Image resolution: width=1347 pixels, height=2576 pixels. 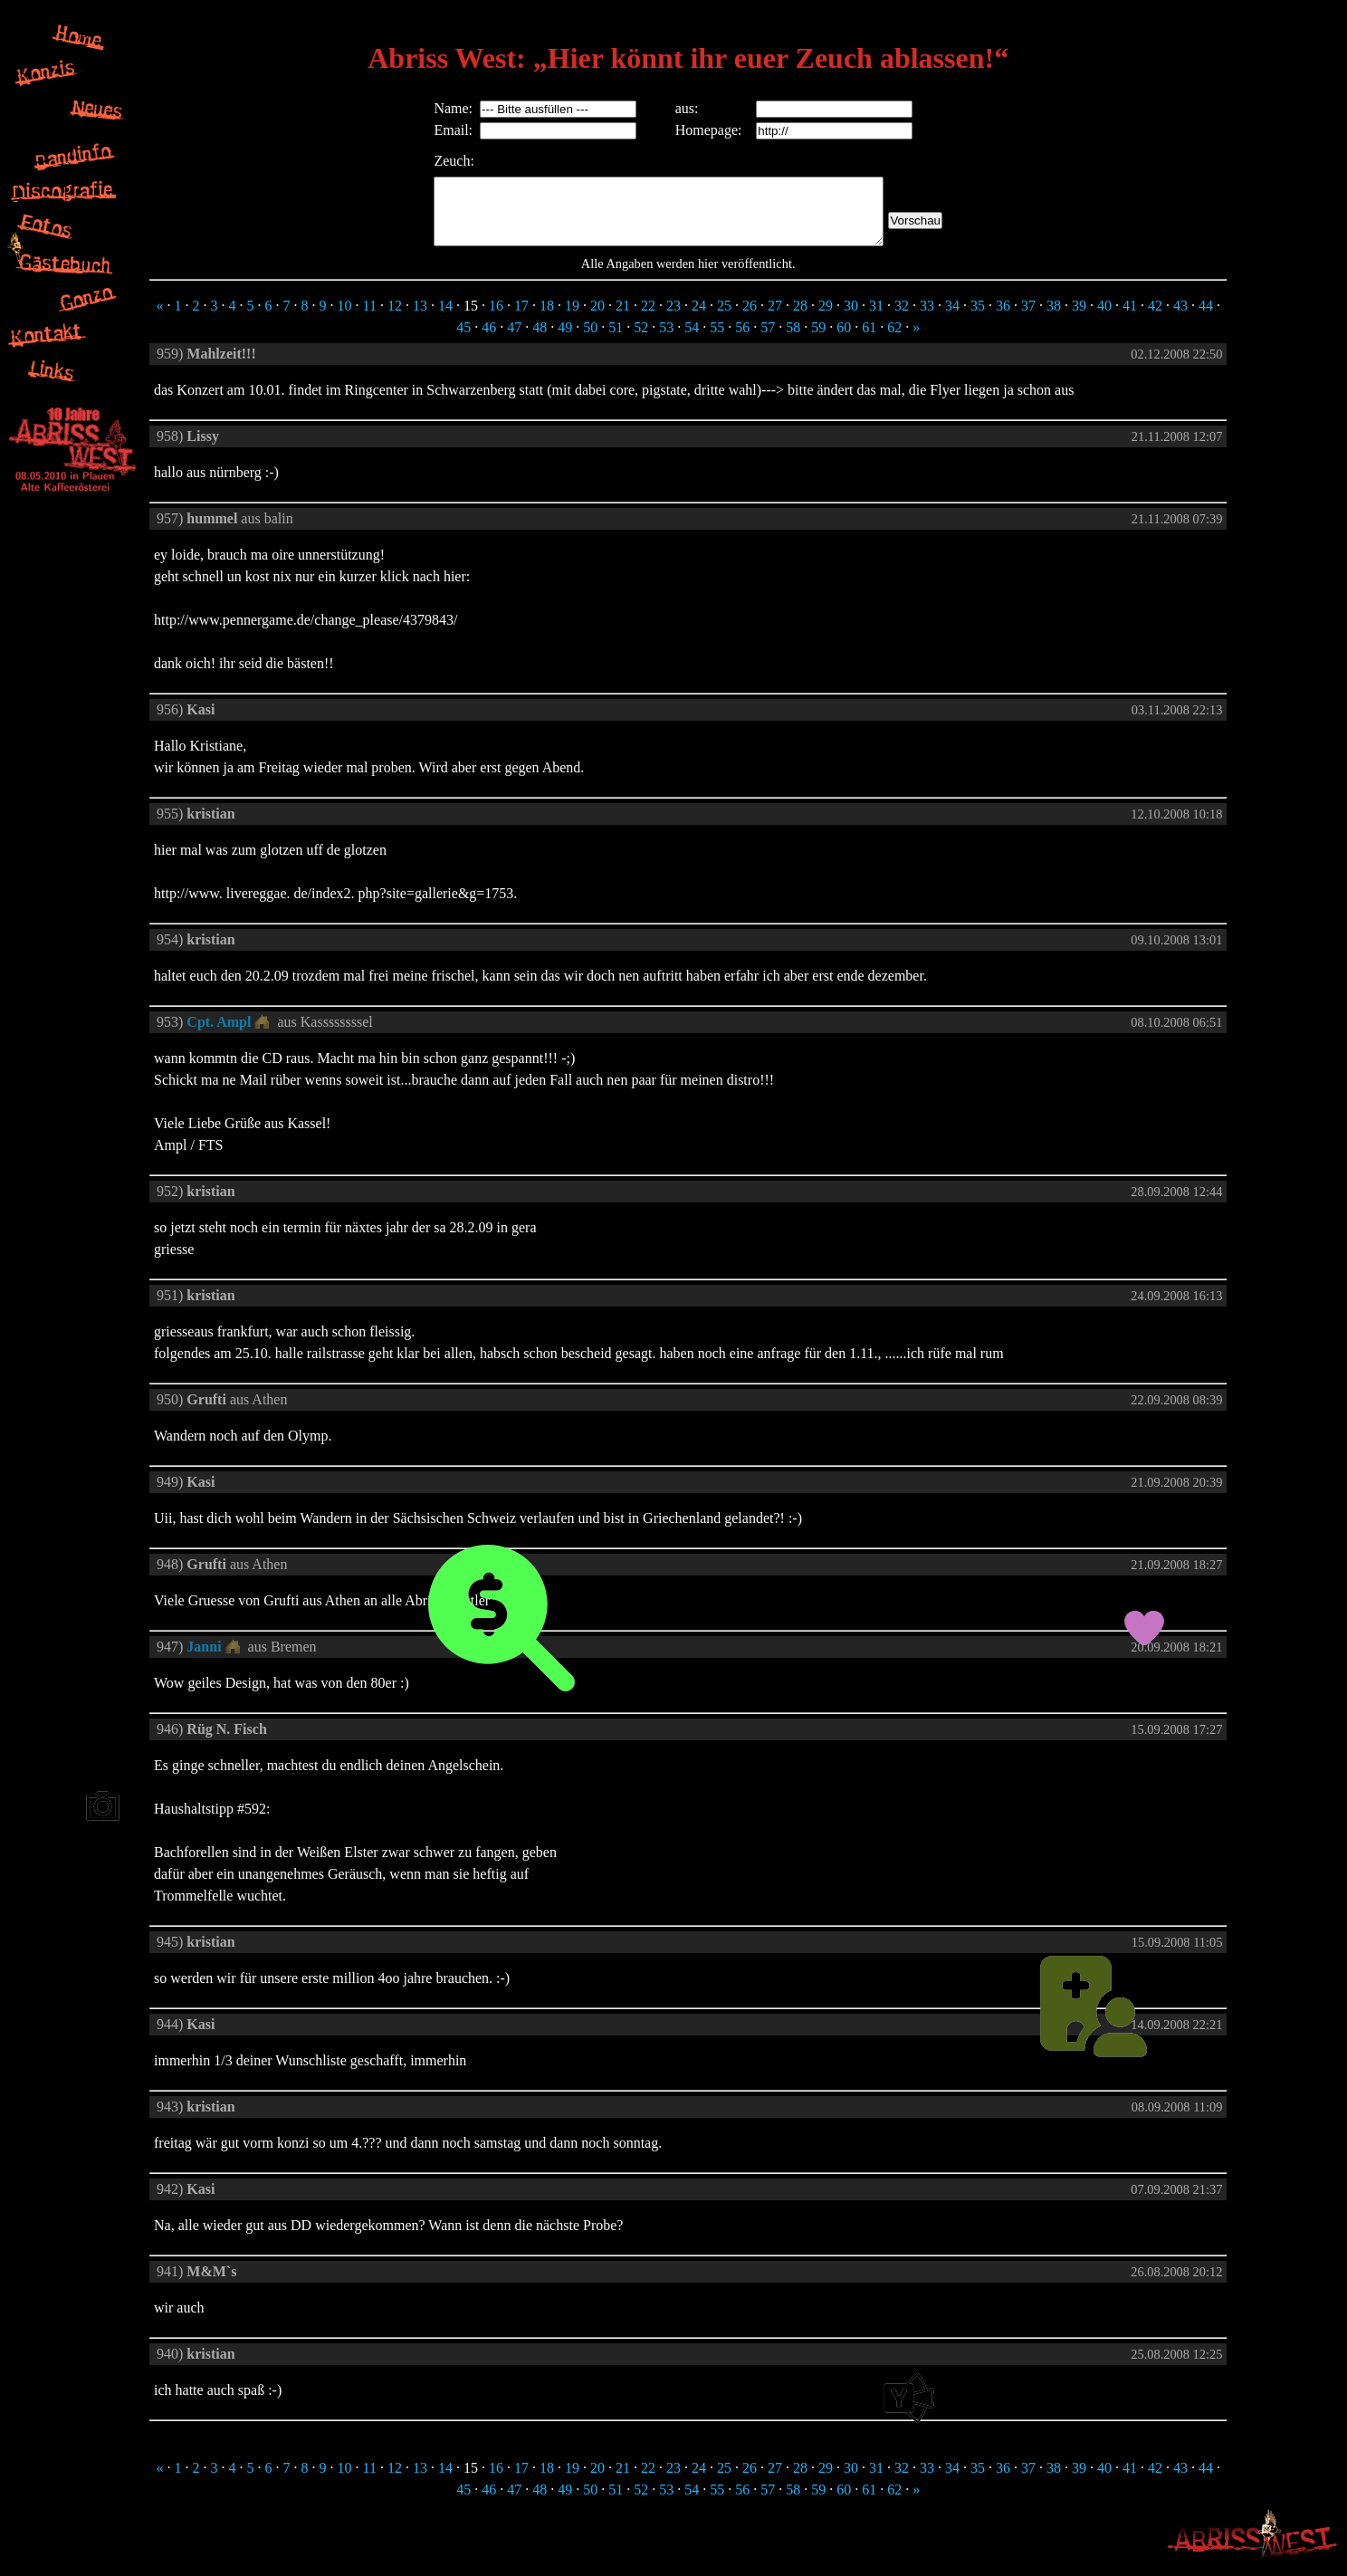 What do you see at coordinates (1087, 2003) in the screenshot?
I see `view patient profile or medical records` at bounding box center [1087, 2003].